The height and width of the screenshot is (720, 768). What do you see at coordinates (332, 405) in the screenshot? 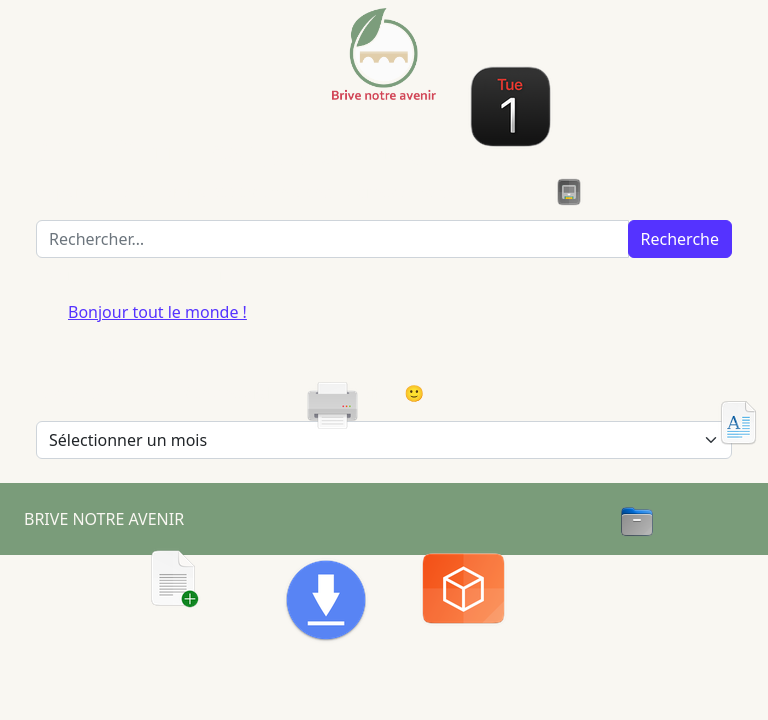
I see `print the current document` at bounding box center [332, 405].